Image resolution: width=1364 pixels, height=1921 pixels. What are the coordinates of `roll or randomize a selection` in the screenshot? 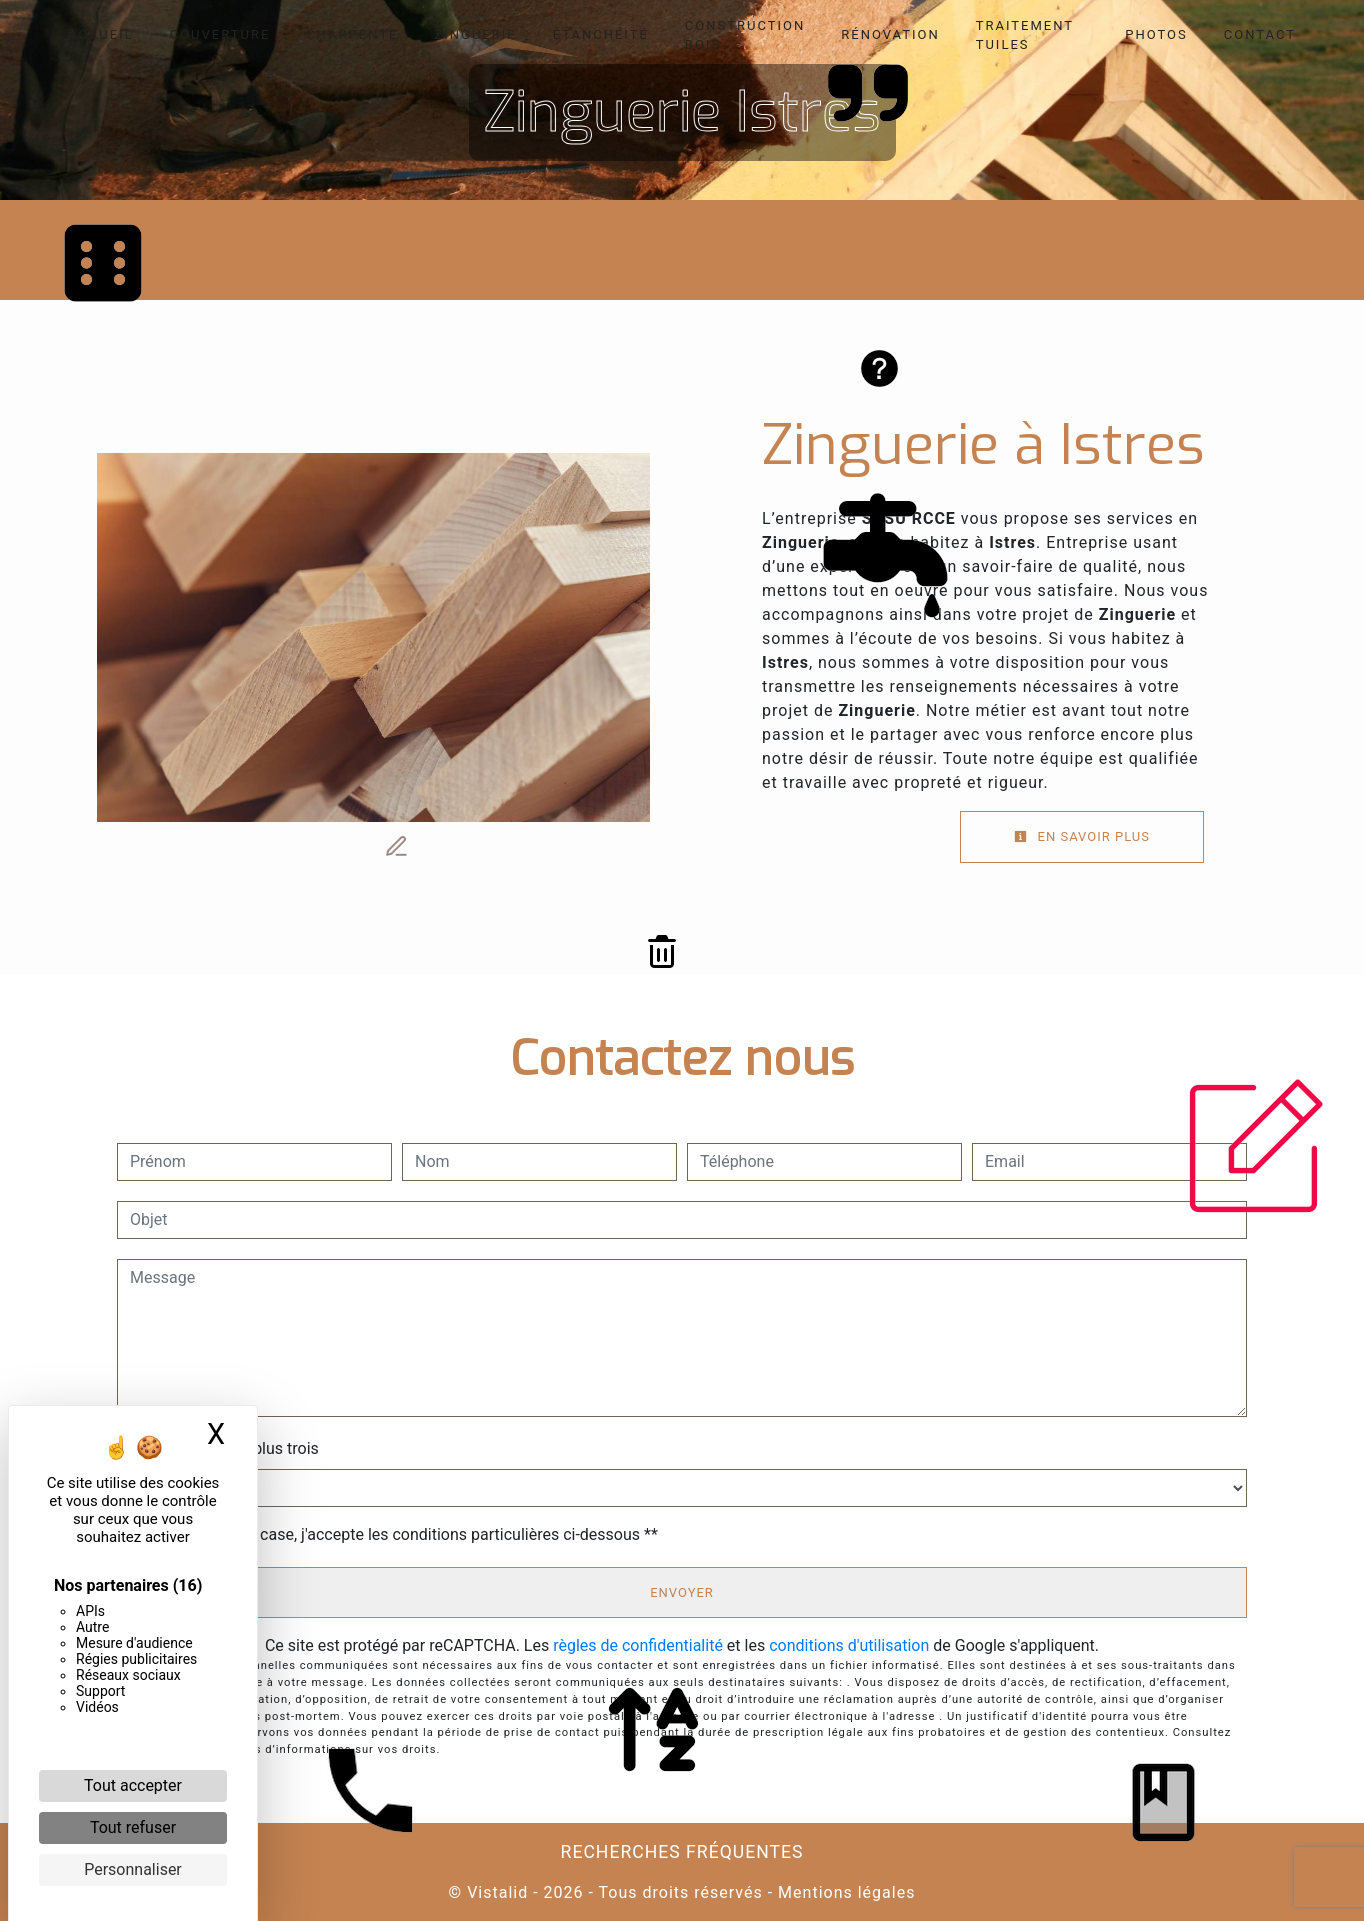 It's located at (103, 263).